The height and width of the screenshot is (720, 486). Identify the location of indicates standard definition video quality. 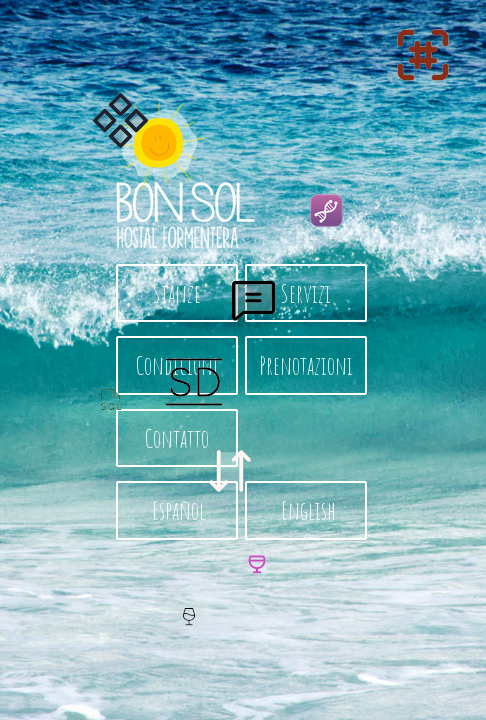
(194, 382).